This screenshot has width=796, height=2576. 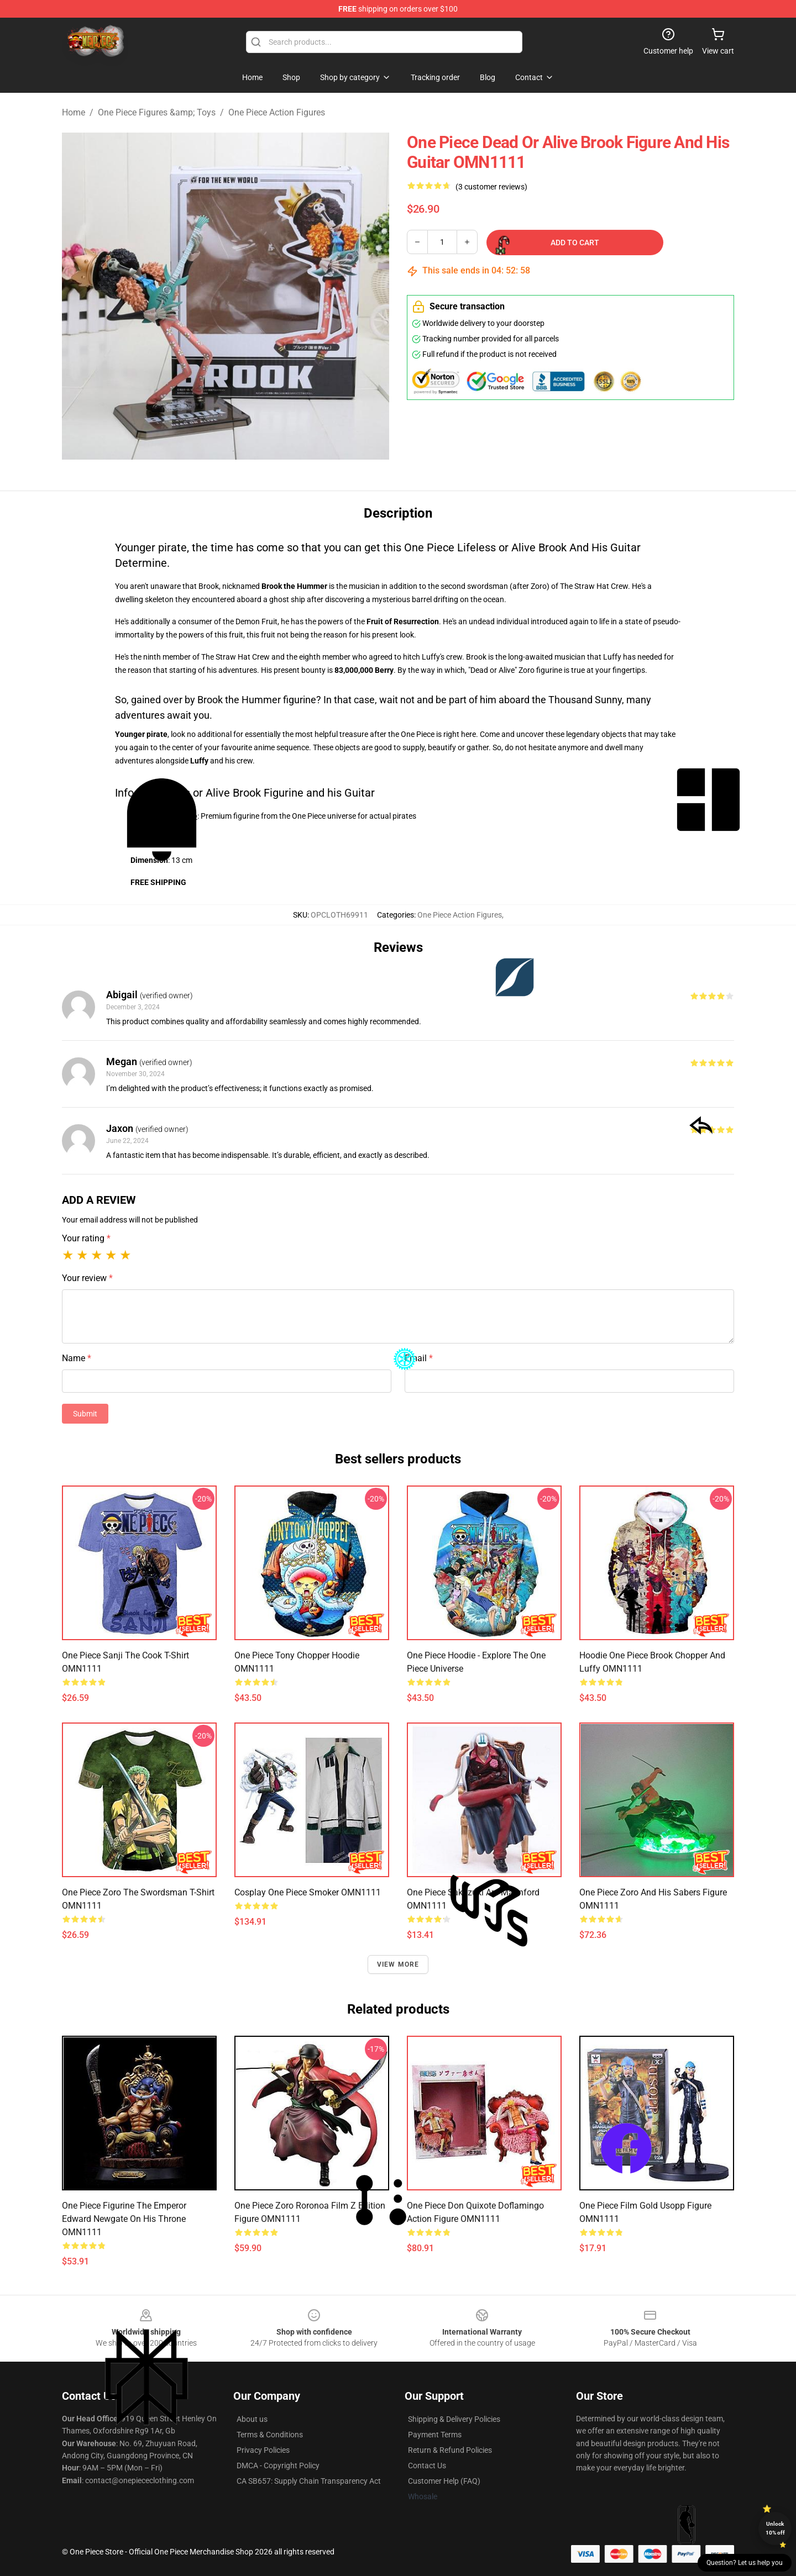 What do you see at coordinates (515, 977) in the screenshot?
I see `pied piper company logo` at bounding box center [515, 977].